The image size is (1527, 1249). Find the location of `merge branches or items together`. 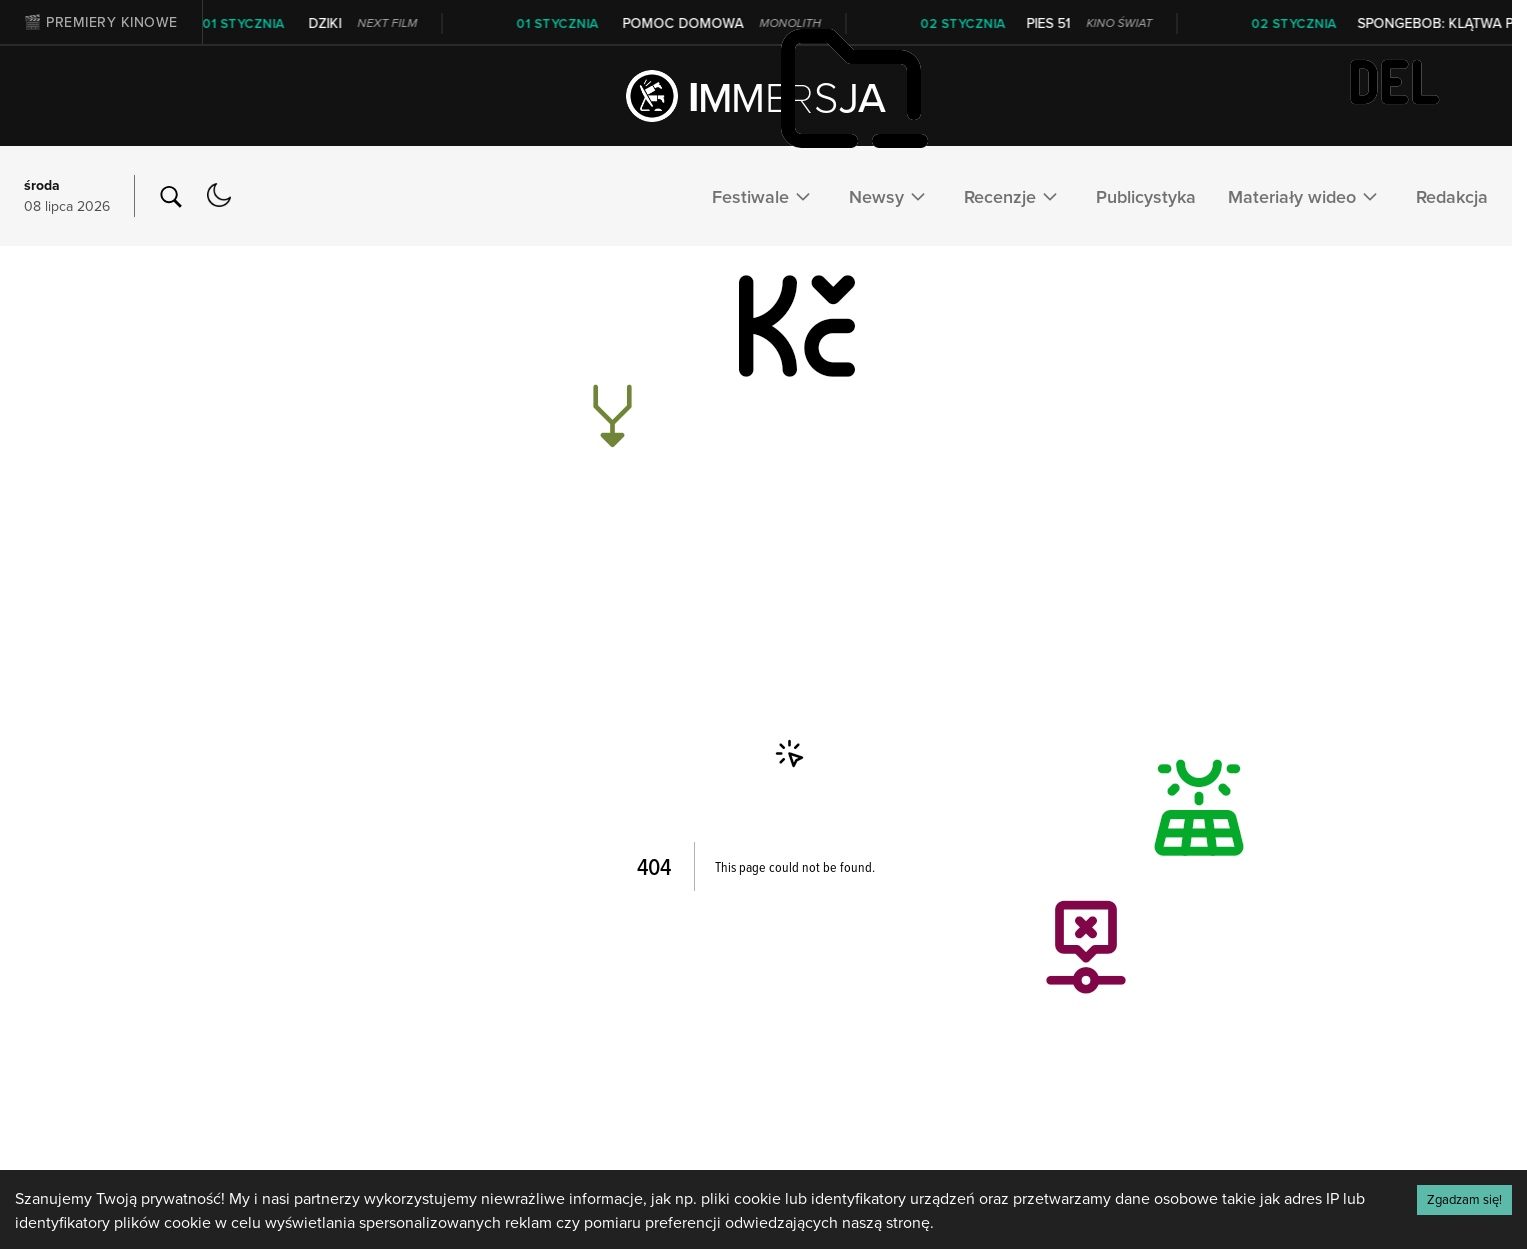

merge branches or items together is located at coordinates (612, 413).